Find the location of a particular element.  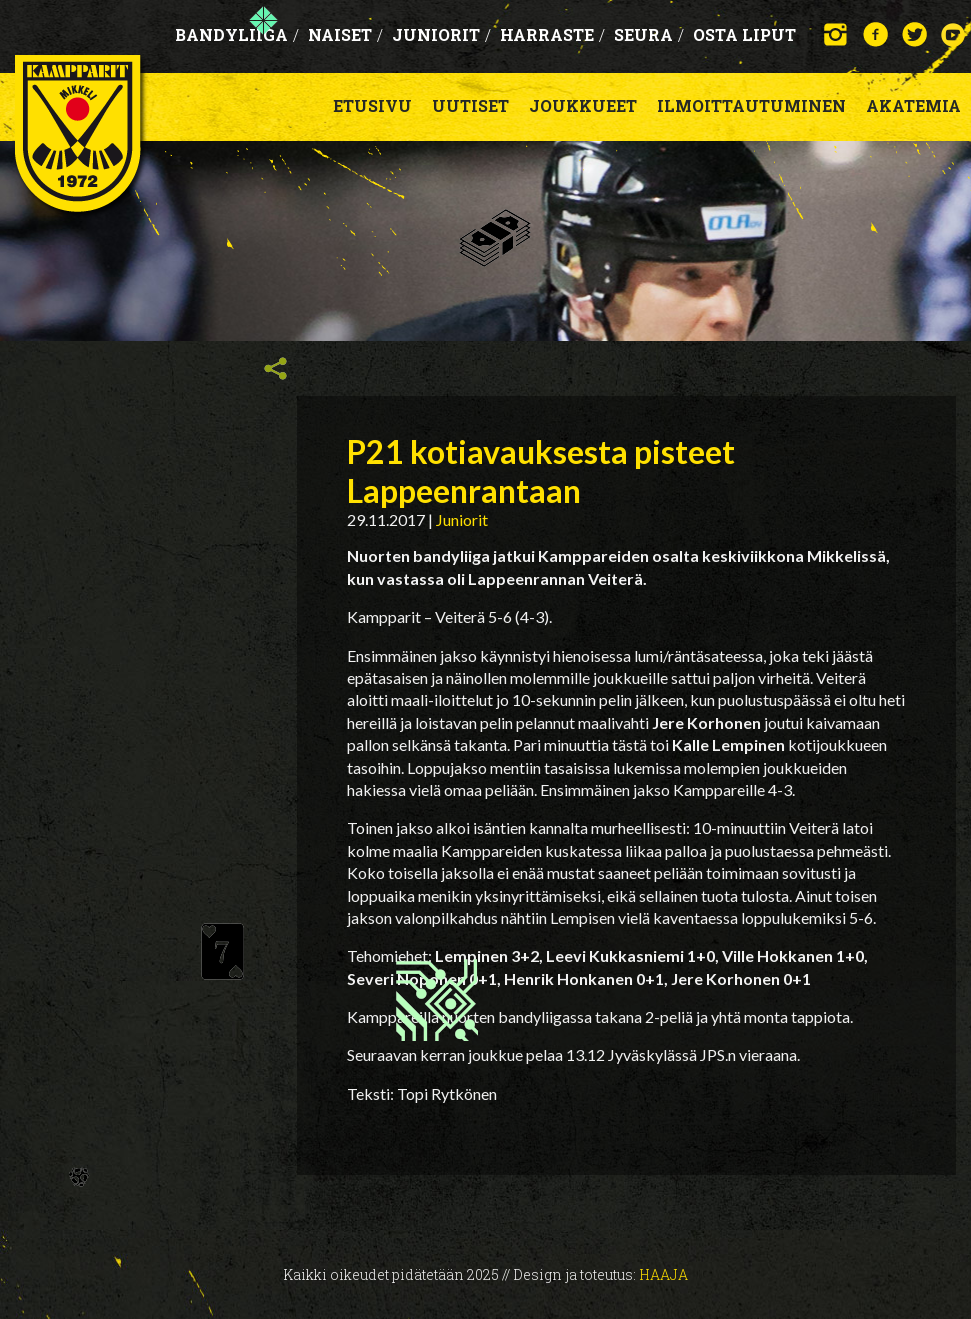

toggle grid or quadrant view is located at coordinates (263, 20).